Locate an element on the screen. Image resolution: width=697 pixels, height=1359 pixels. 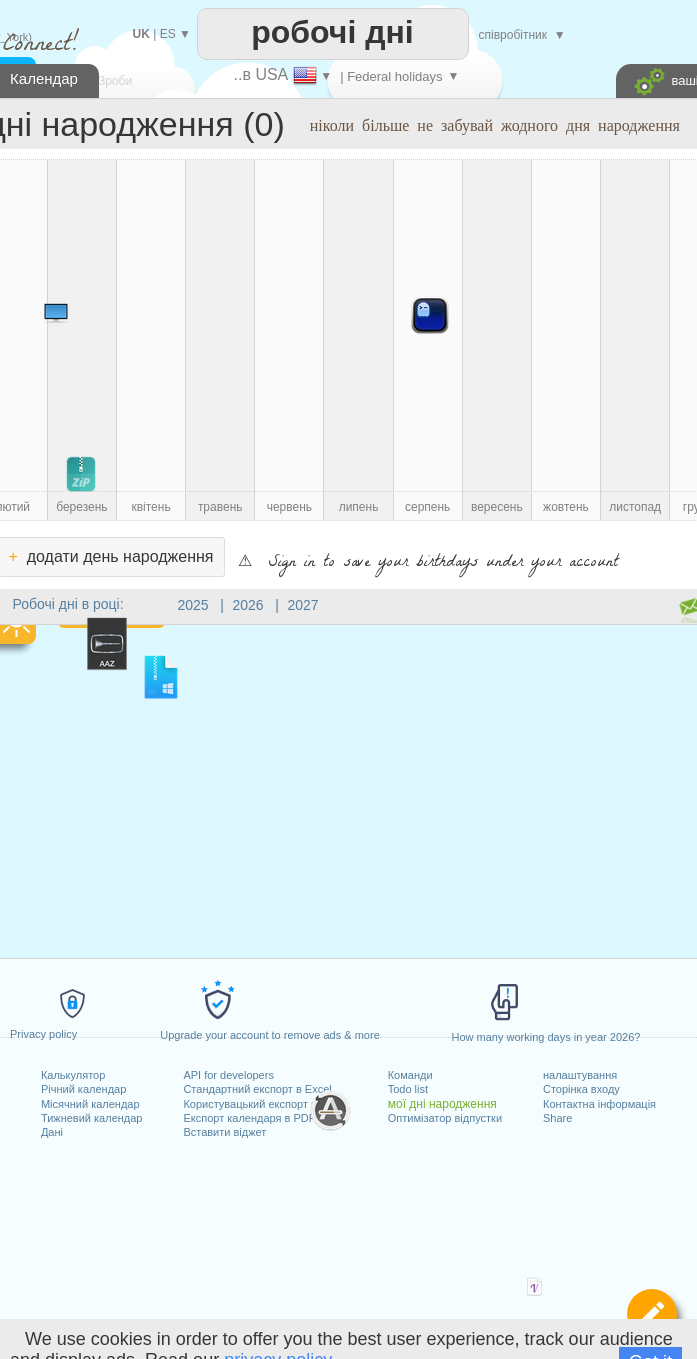
a compressed windows executable file is located at coordinates (161, 678).